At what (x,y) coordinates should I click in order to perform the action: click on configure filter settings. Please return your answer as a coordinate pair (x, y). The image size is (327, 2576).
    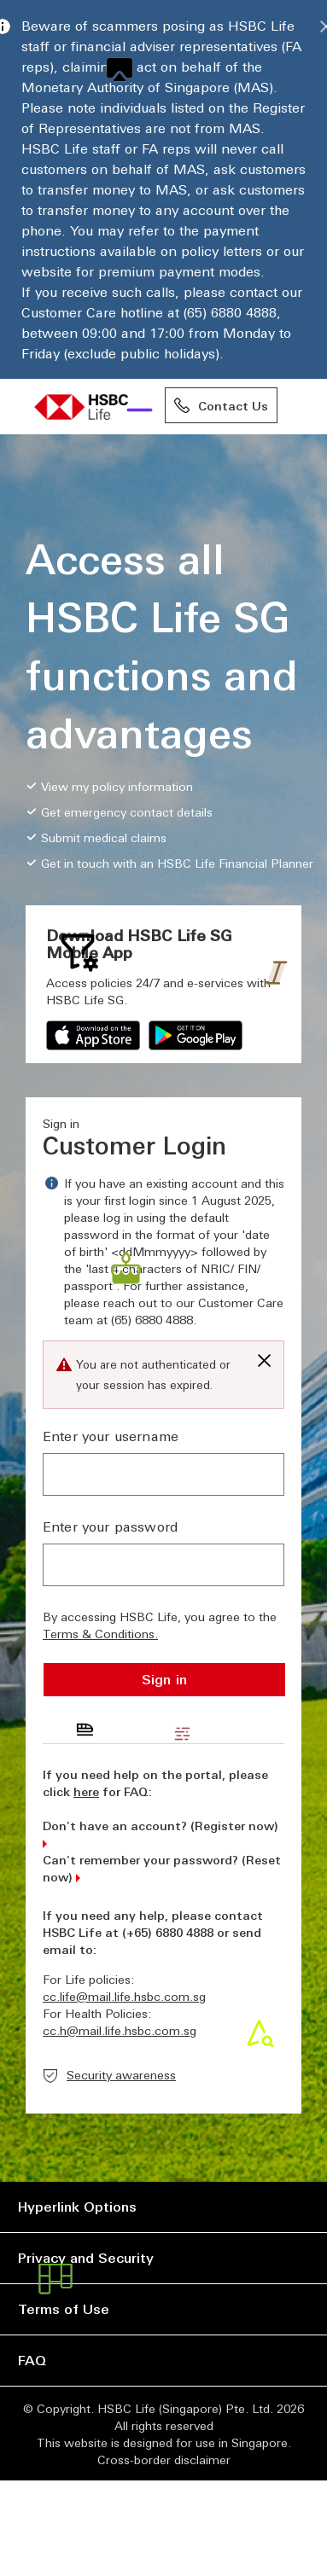
    Looking at the image, I should click on (78, 951).